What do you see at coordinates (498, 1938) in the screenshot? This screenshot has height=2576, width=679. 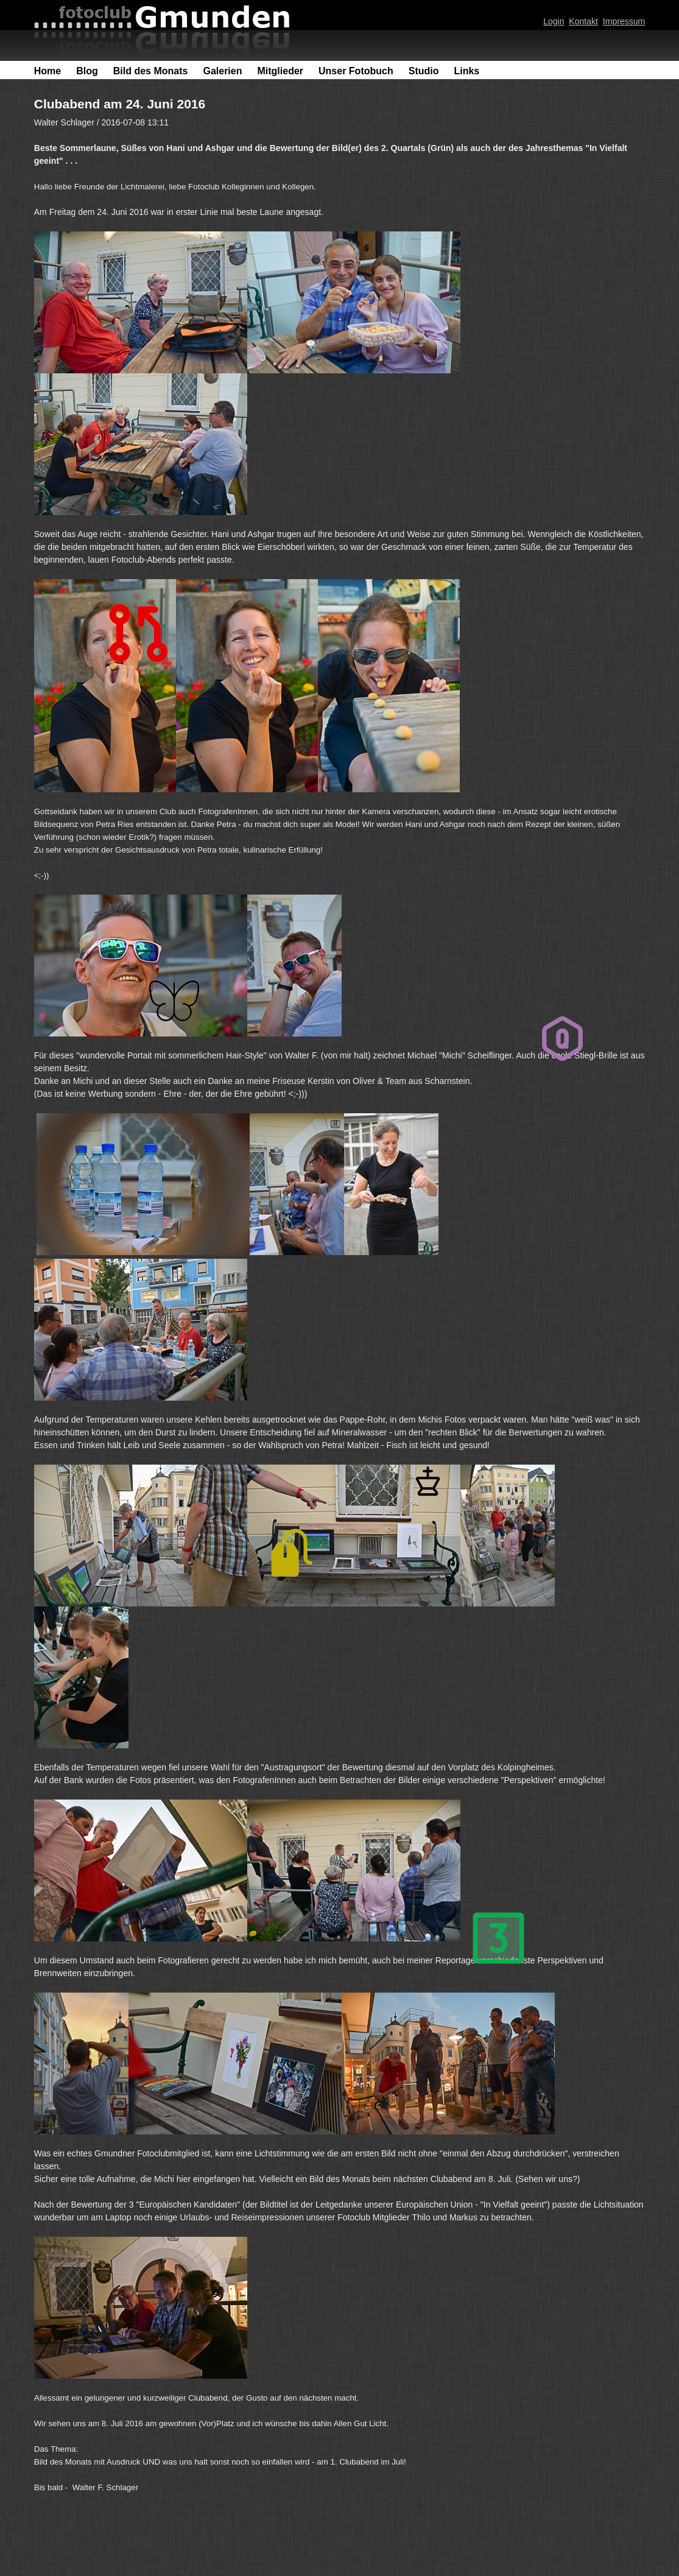 I see `select or navigate to item number three` at bounding box center [498, 1938].